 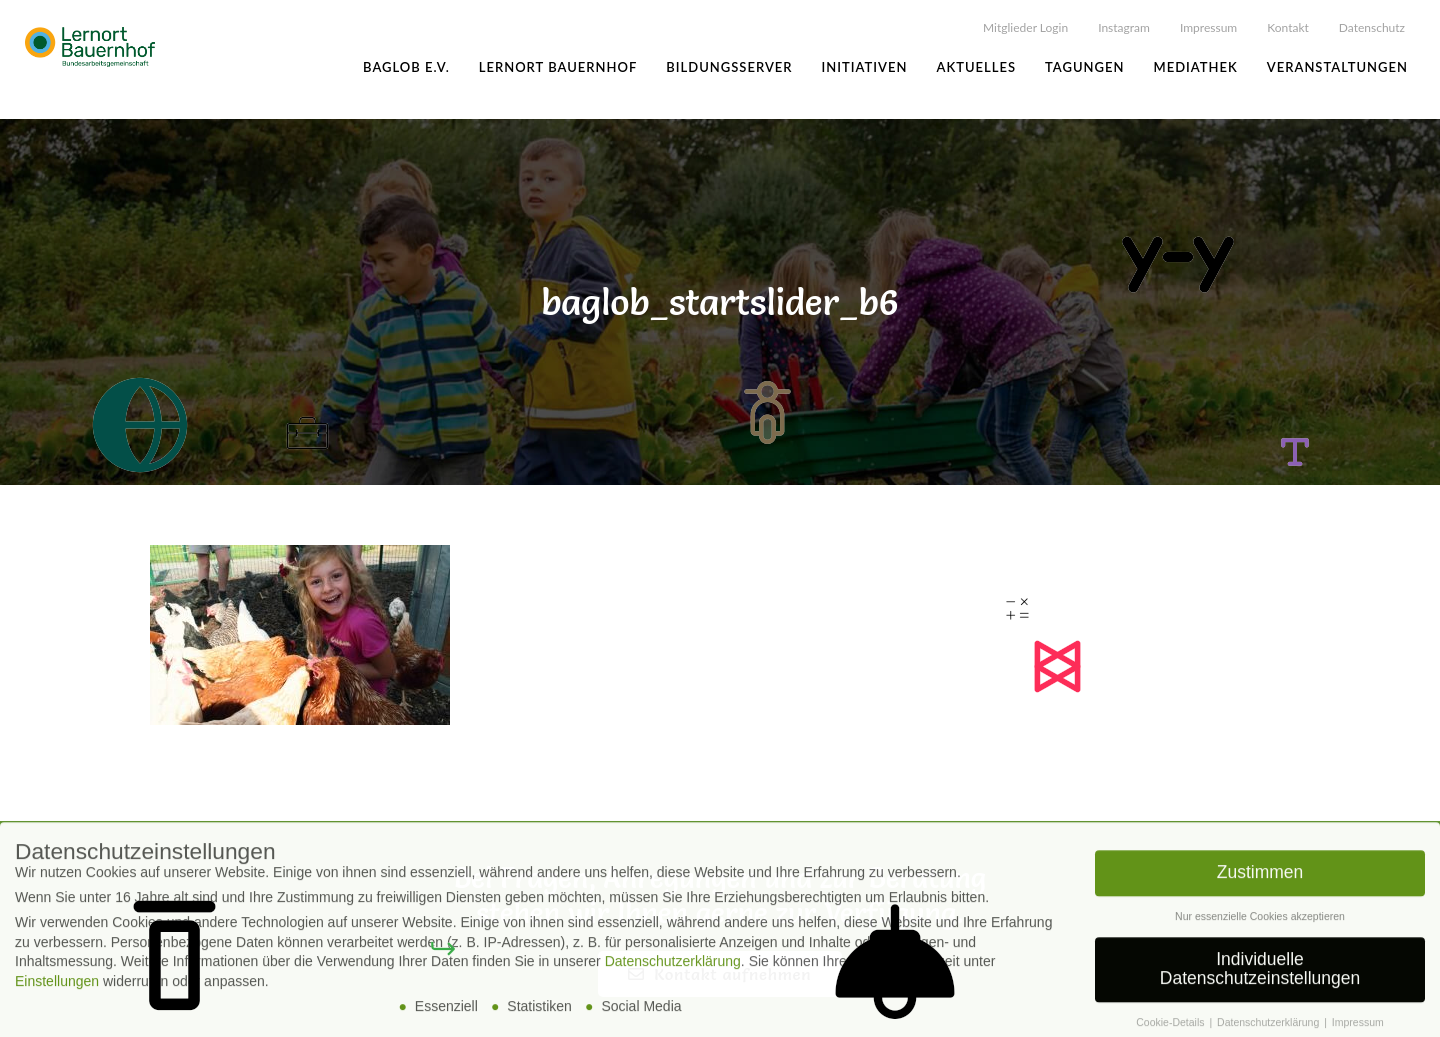 I want to click on switch to global or worldwide view, so click(x=140, y=425).